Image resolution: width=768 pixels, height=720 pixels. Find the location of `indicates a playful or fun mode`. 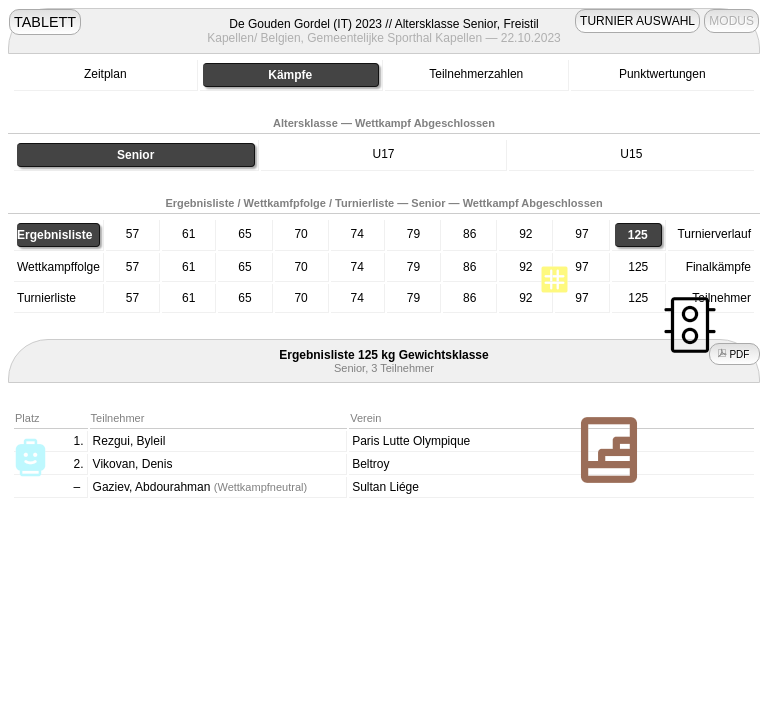

indicates a playful or fun mode is located at coordinates (30, 457).